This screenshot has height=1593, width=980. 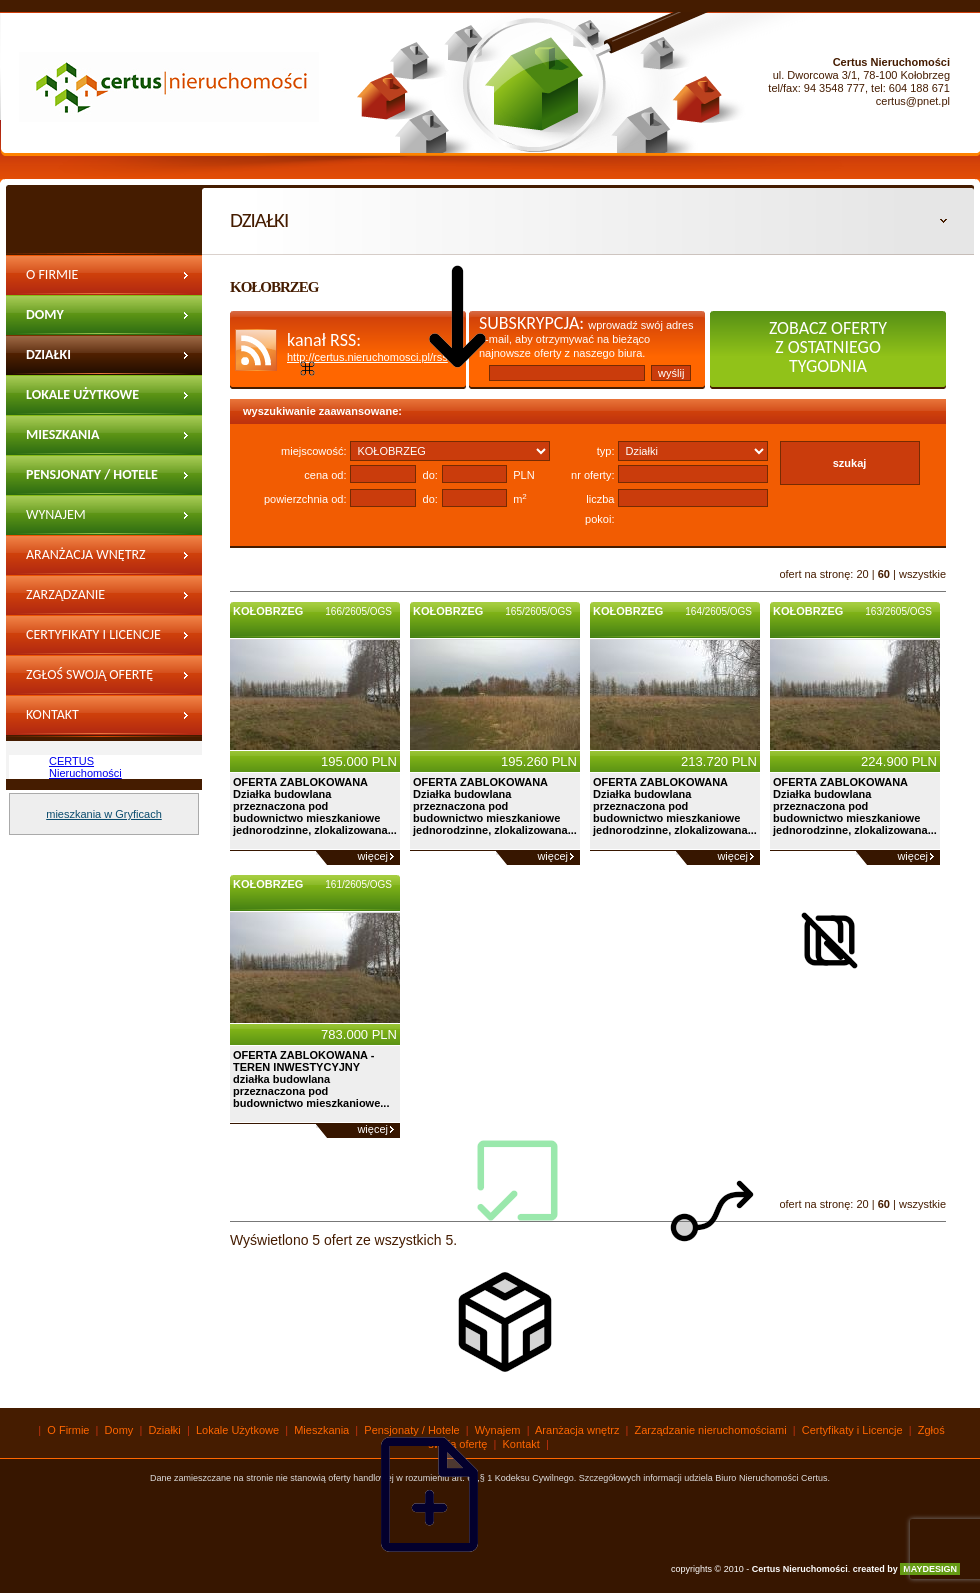 What do you see at coordinates (429, 1494) in the screenshot?
I see `create a new file` at bounding box center [429, 1494].